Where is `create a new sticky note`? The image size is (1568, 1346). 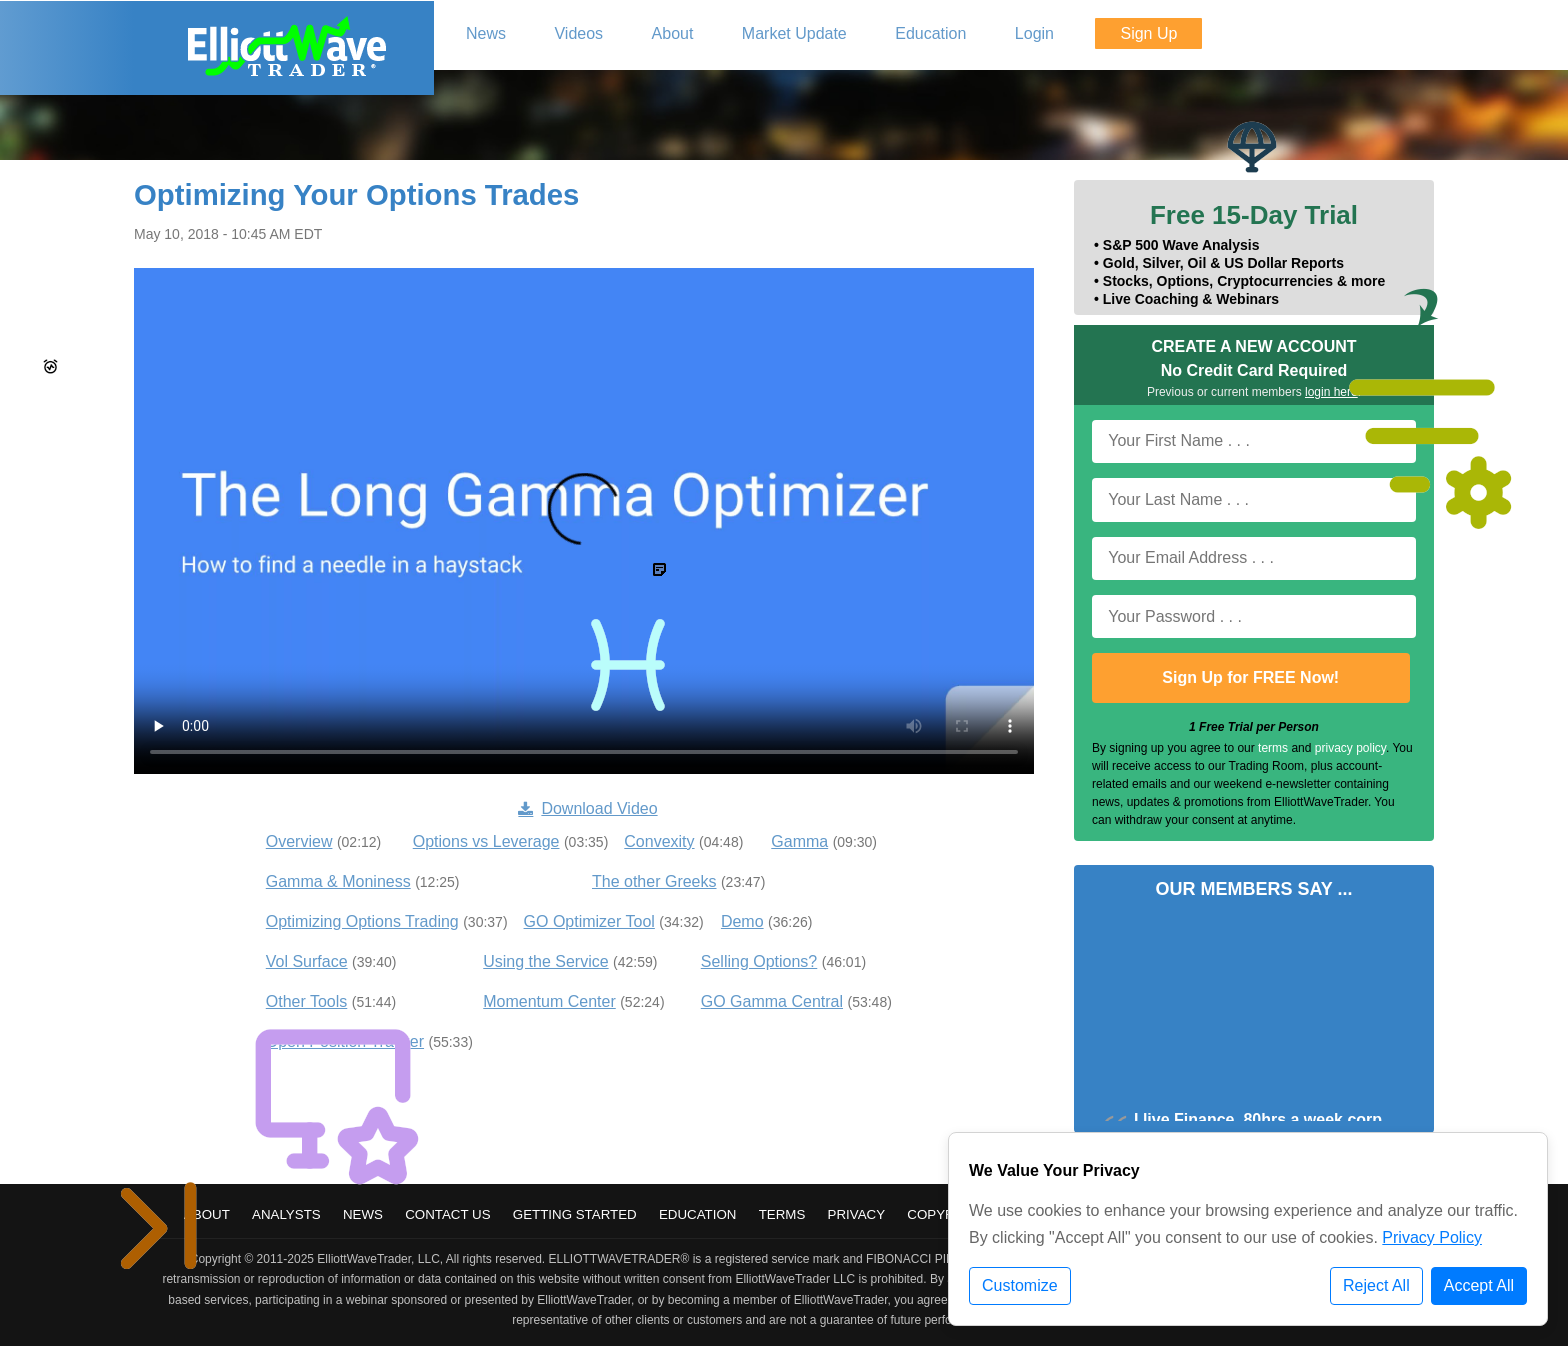
create a new sticky note is located at coordinates (659, 569).